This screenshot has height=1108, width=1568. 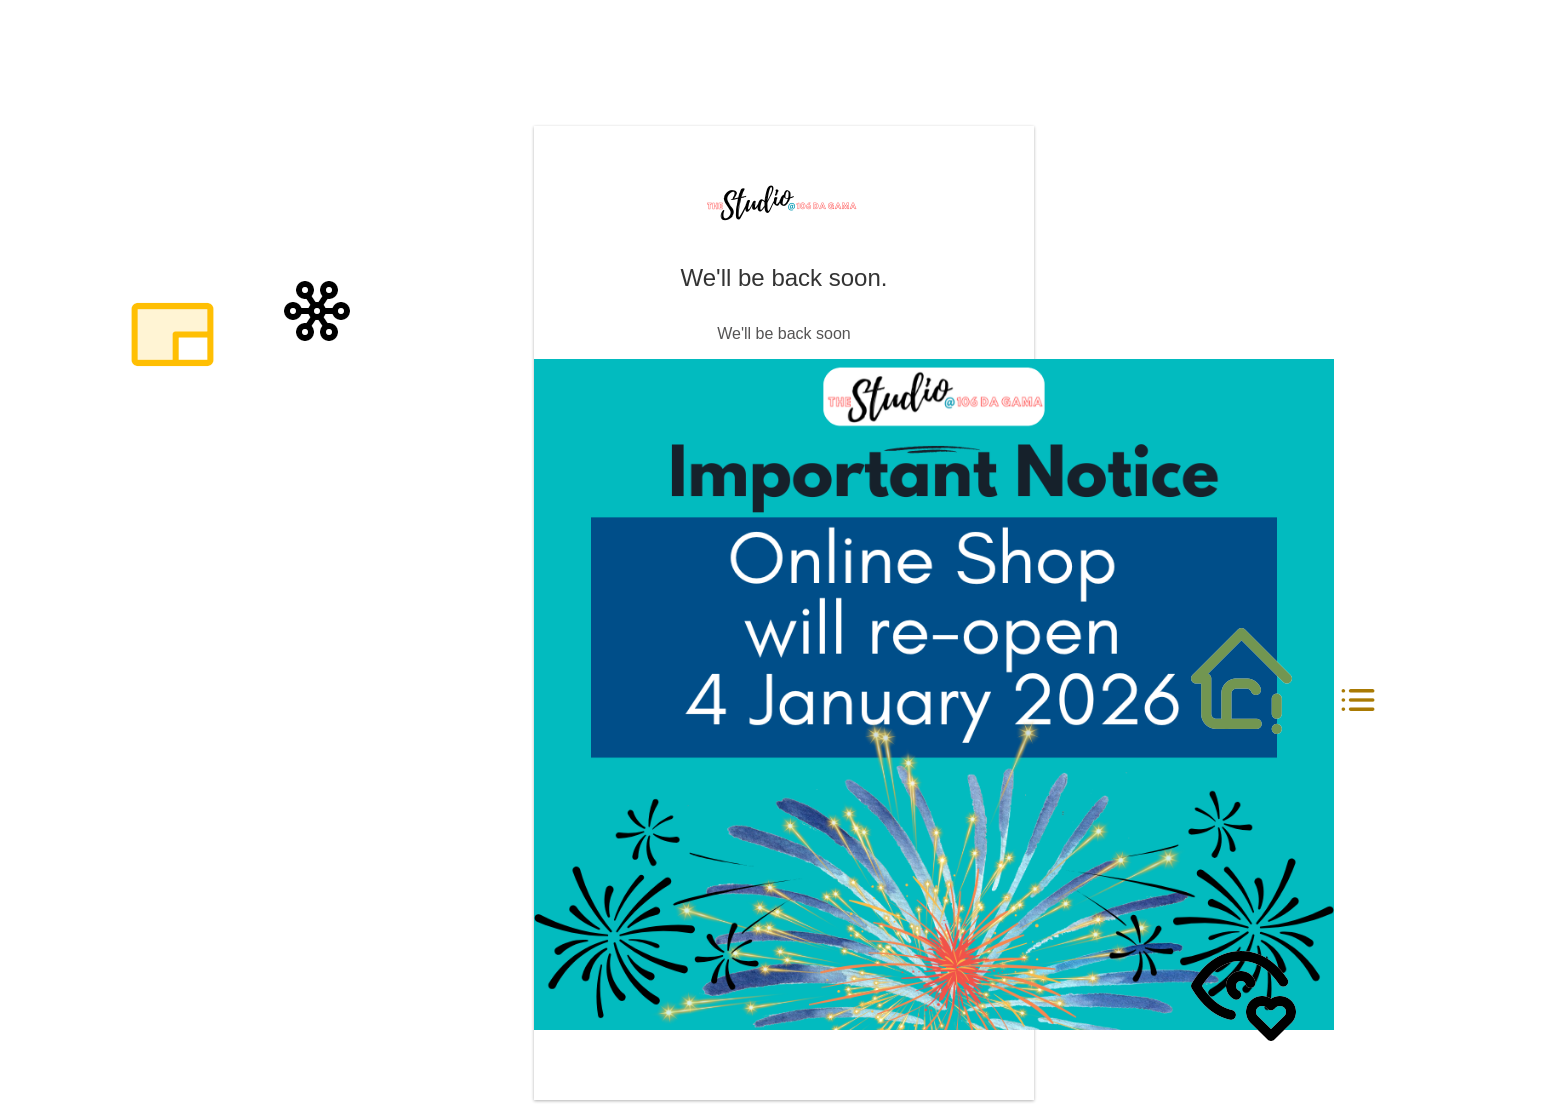 What do you see at coordinates (317, 311) in the screenshot?
I see `view star network topology` at bounding box center [317, 311].